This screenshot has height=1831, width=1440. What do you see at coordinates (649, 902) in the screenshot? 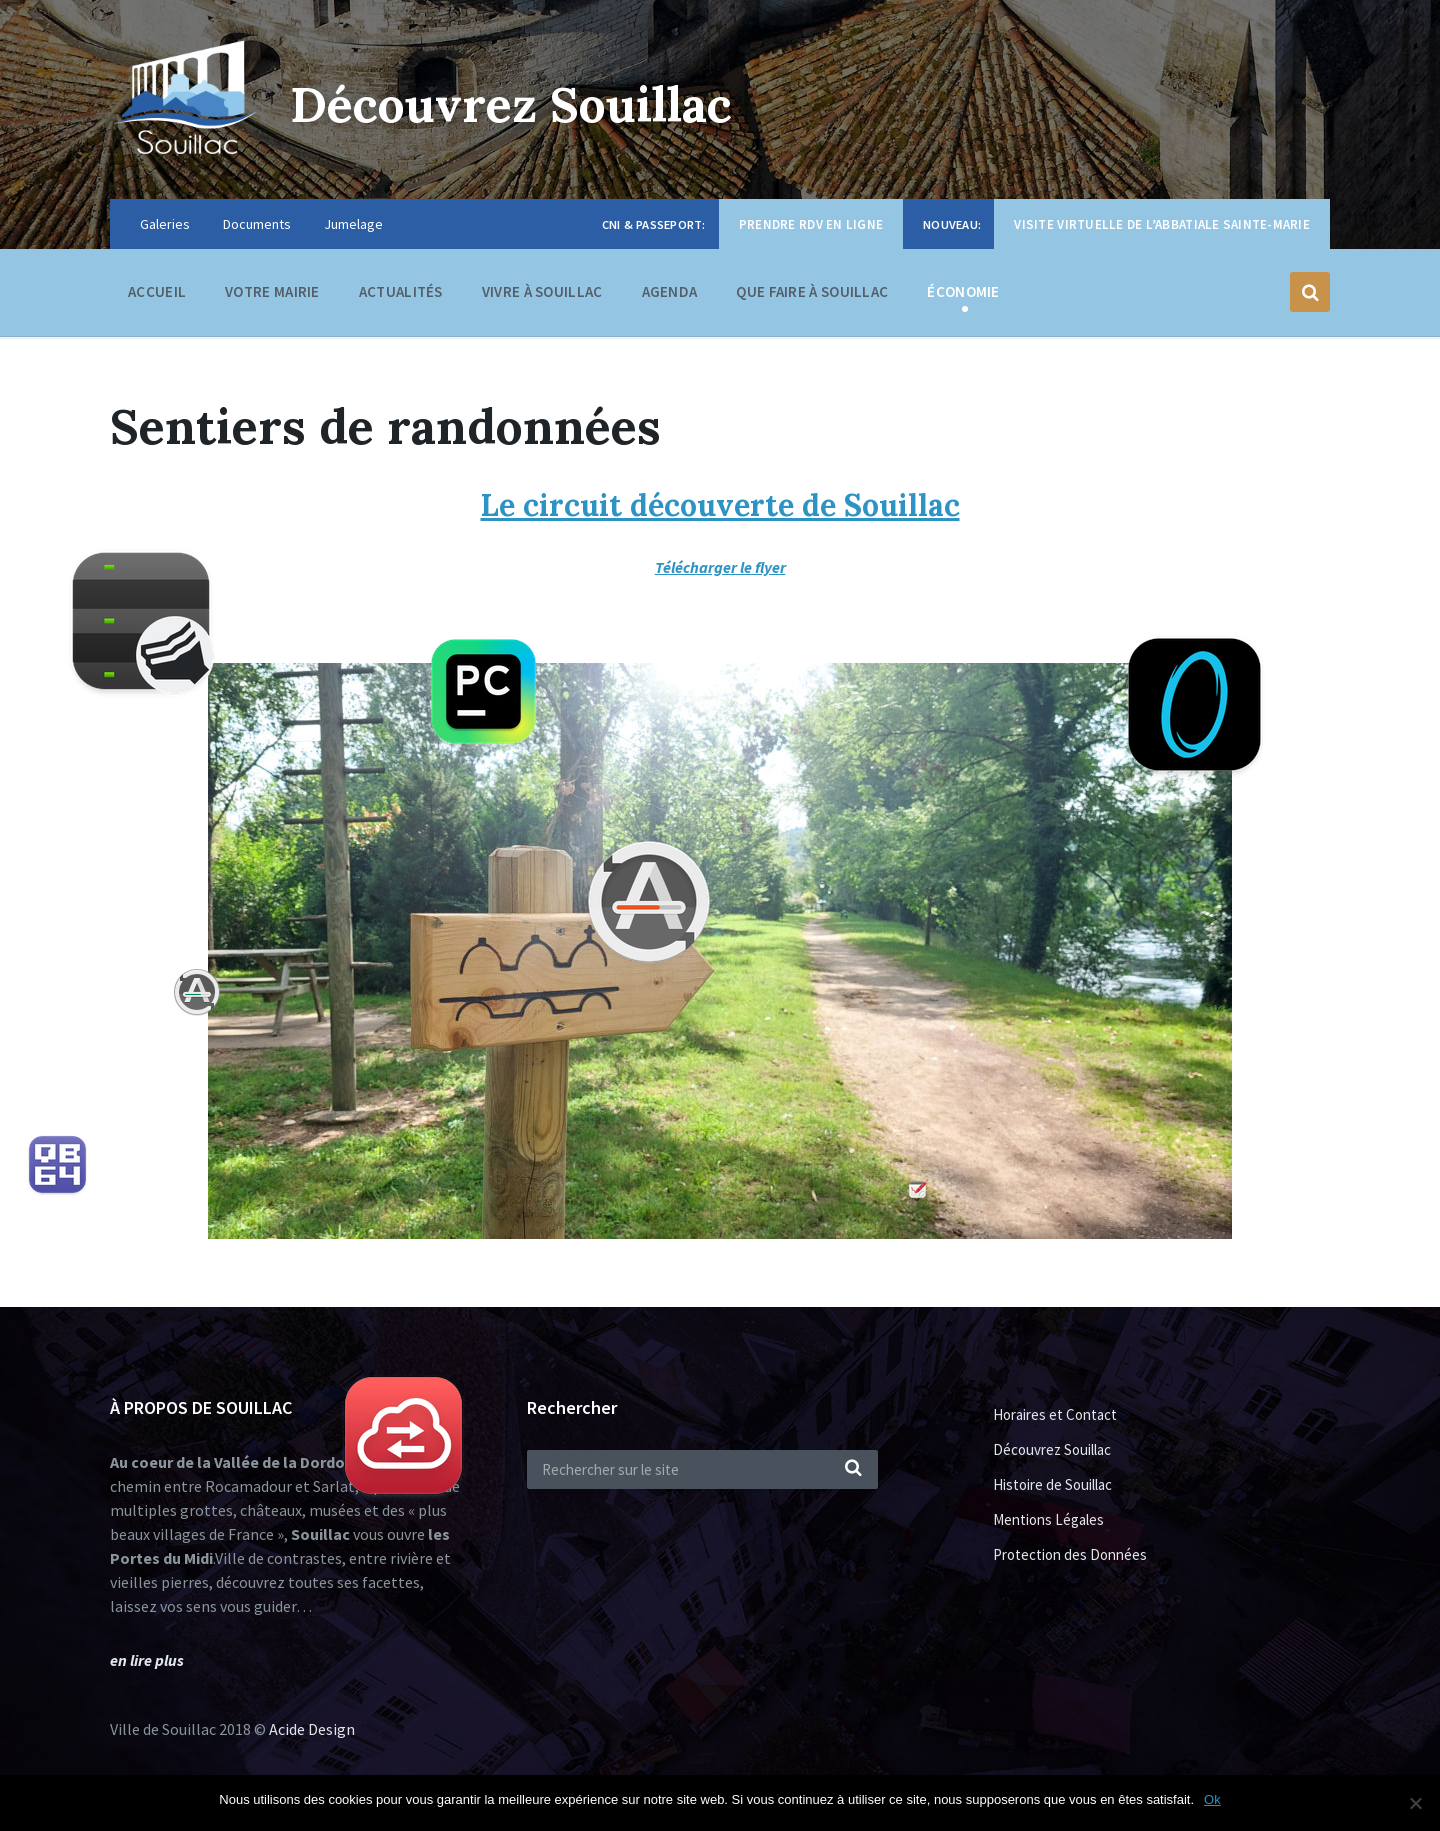
I see `check for and install system software updates` at bounding box center [649, 902].